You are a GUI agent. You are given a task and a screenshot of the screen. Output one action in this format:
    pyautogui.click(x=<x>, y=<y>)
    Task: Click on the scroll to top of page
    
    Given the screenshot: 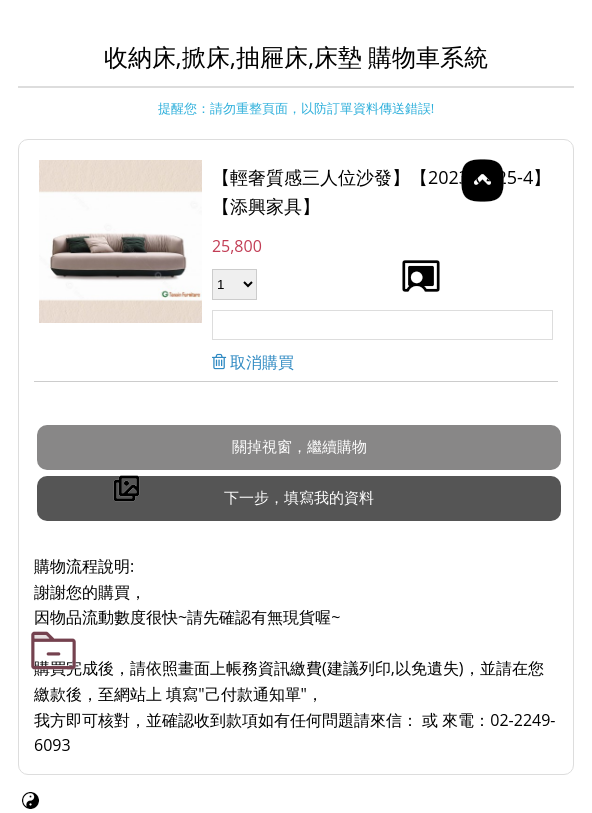 What is the action you would take?
    pyautogui.click(x=482, y=180)
    